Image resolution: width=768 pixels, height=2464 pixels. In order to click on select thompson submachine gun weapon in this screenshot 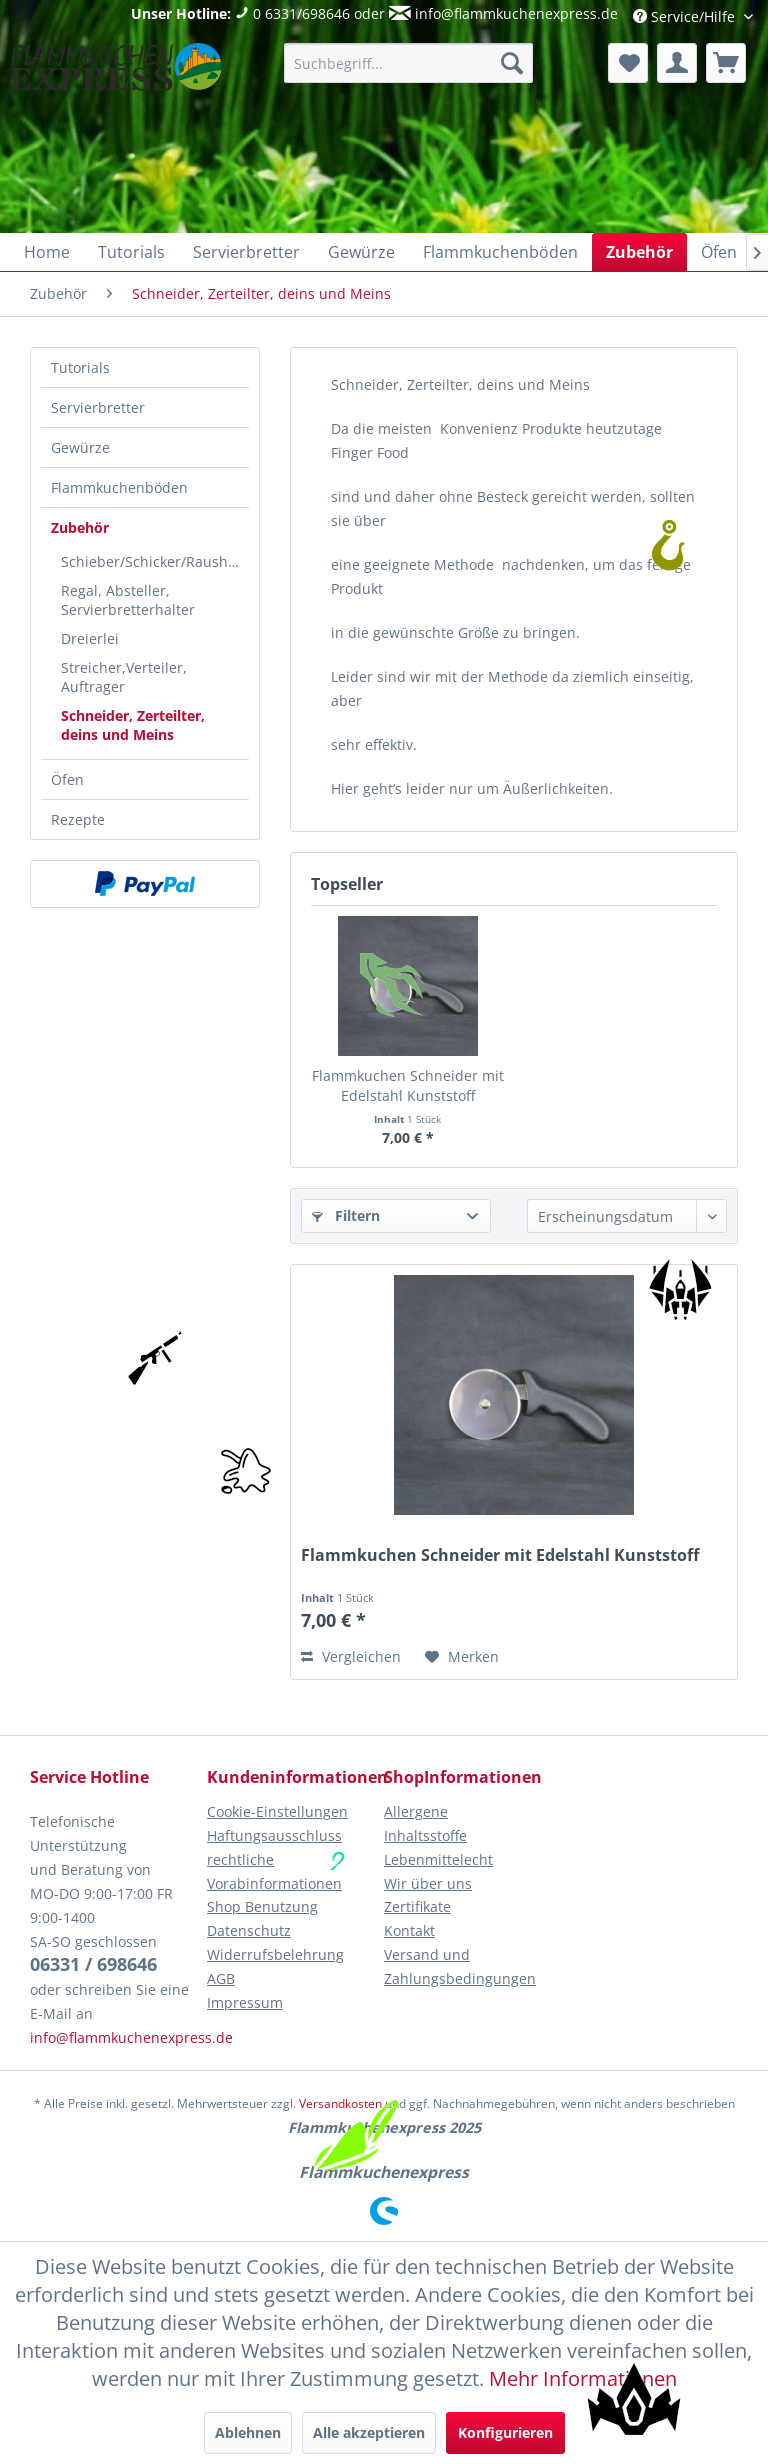, I will do `click(155, 1358)`.